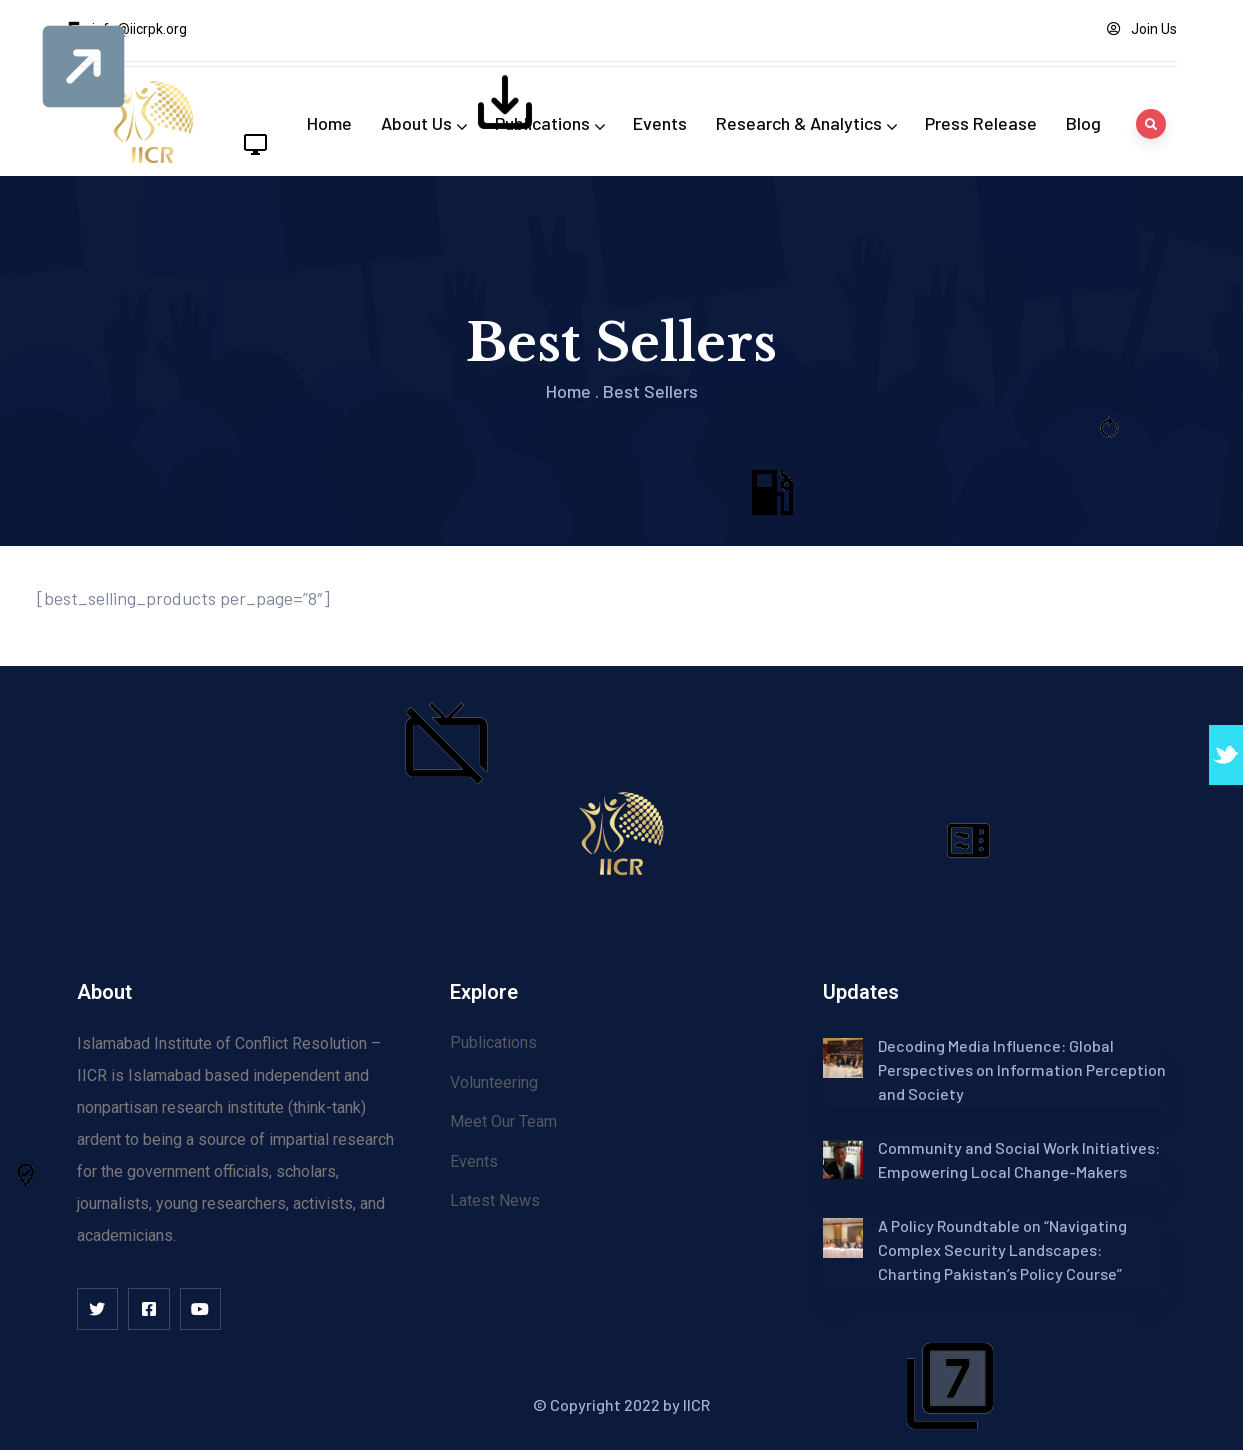 This screenshot has width=1243, height=1450. I want to click on find nearby gas stations, so click(772, 492).